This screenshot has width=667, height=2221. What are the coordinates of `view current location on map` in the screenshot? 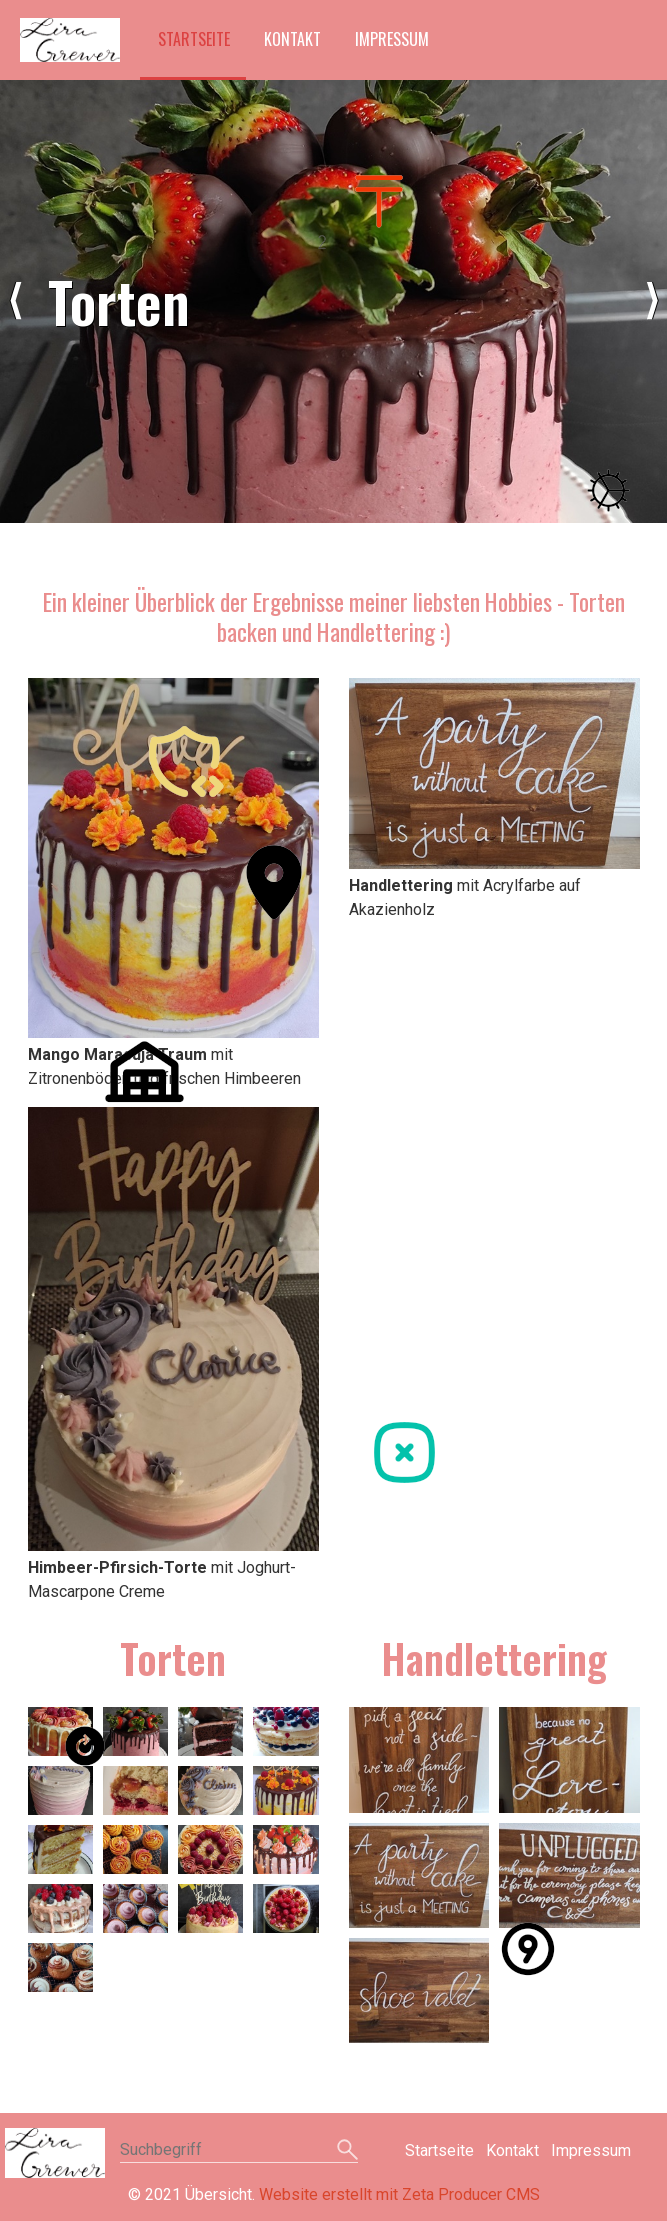 It's located at (274, 882).